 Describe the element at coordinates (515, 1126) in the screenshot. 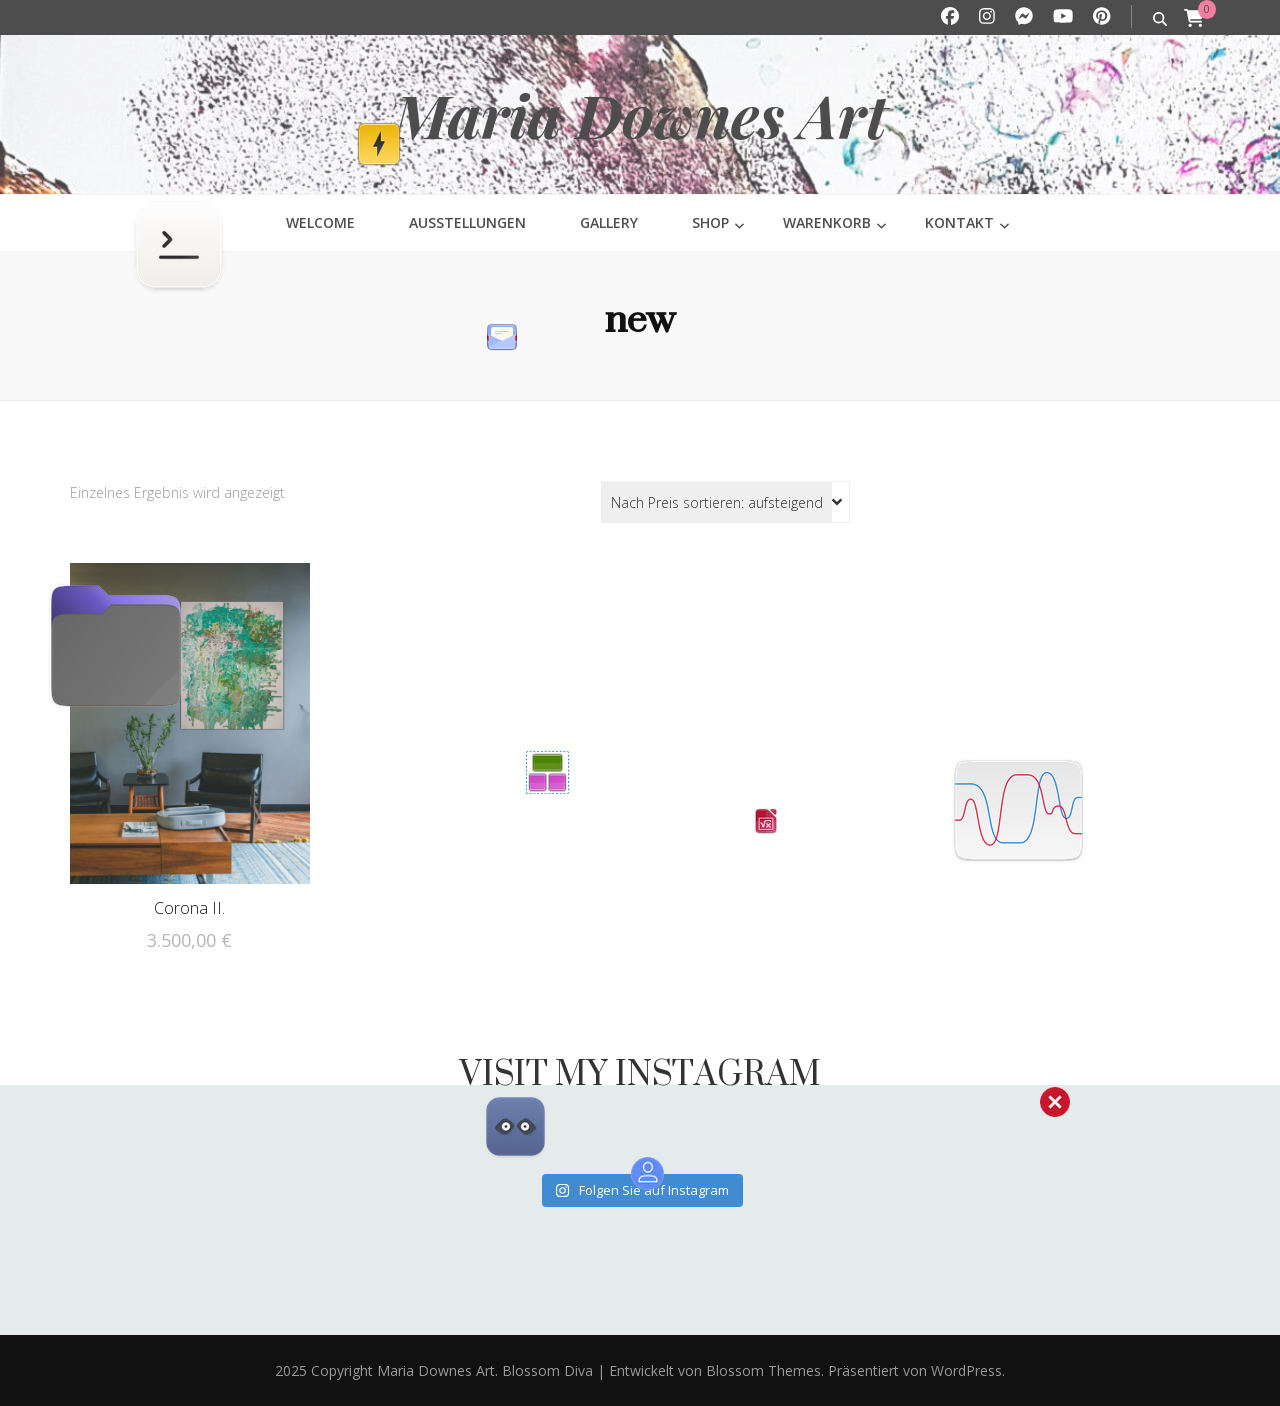

I see `open mockoon api mocking application` at that location.